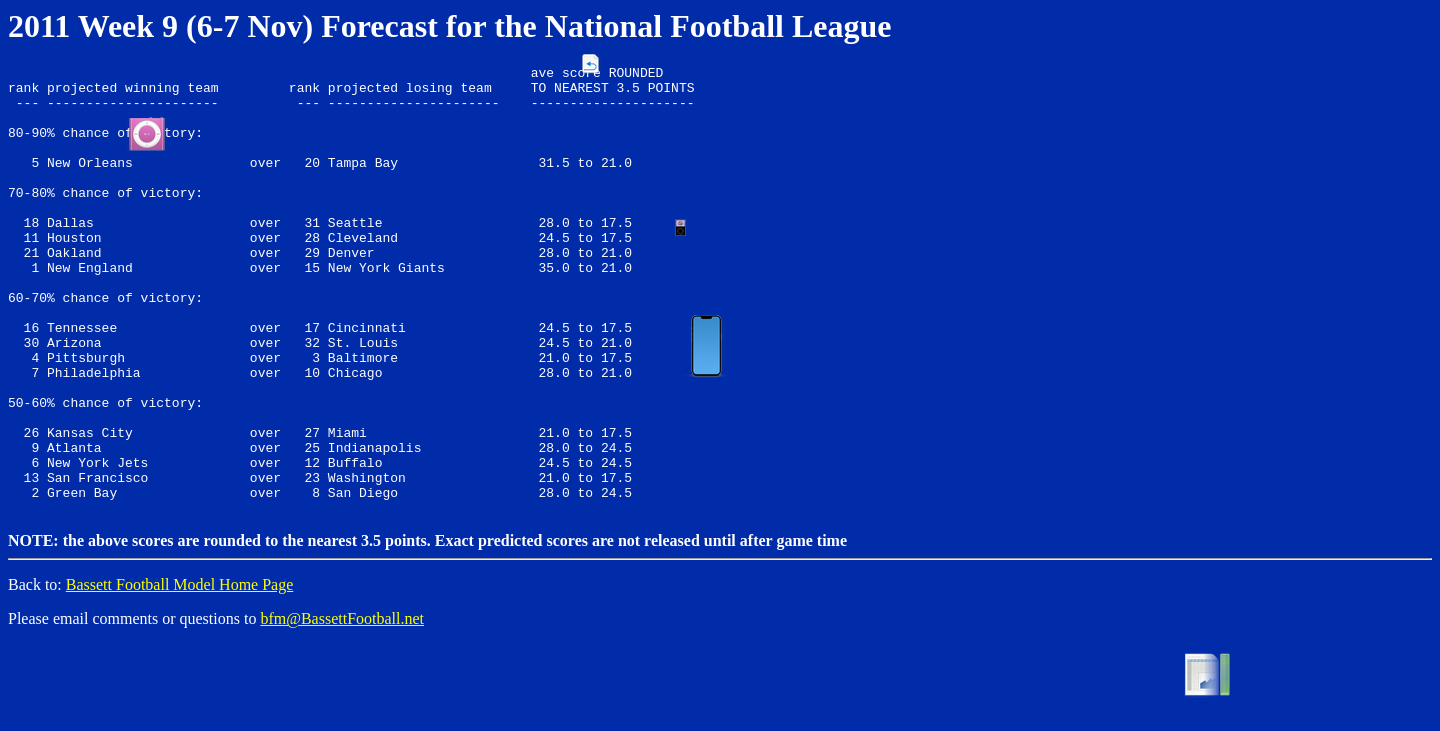 This screenshot has width=1440, height=731. I want to click on spreadsheet template file type, so click(1206, 674).